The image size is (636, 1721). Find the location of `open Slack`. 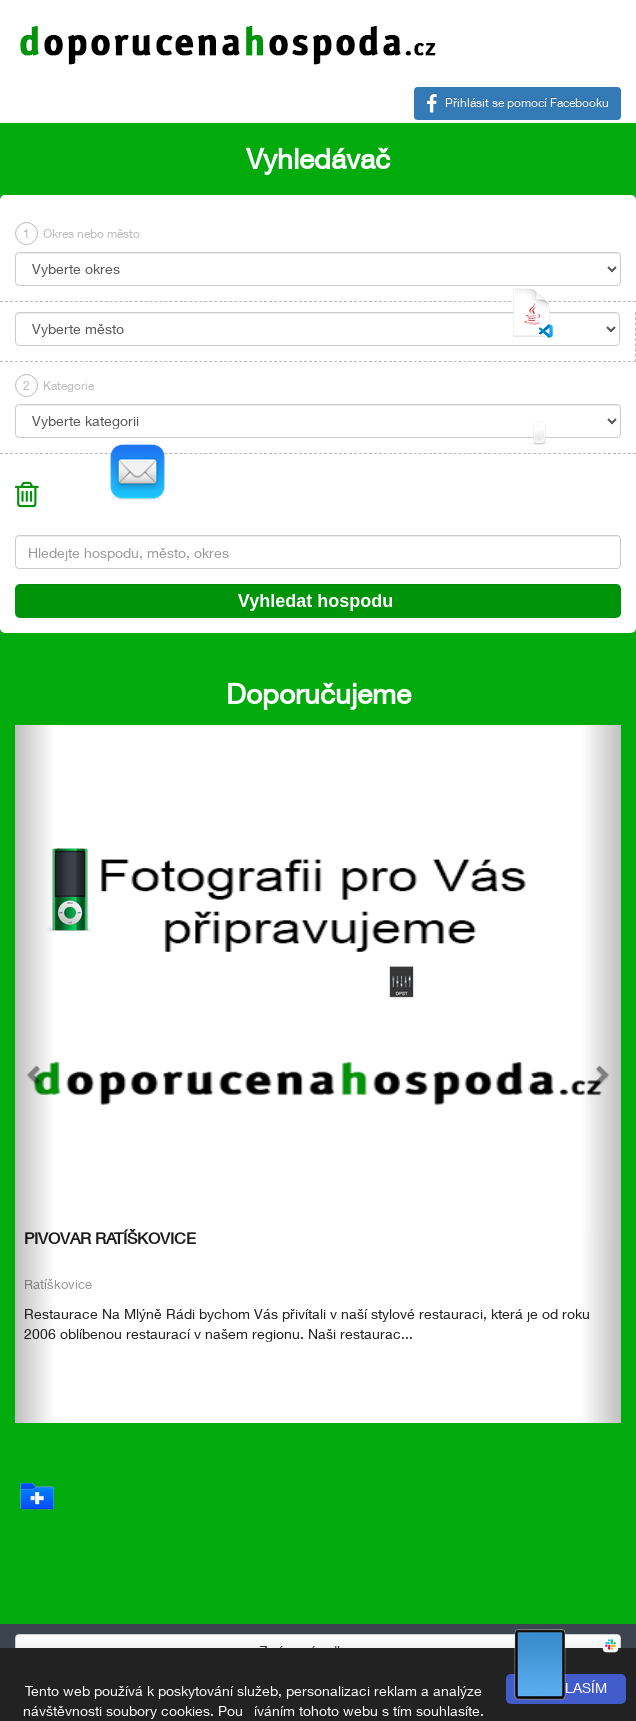

open Slack is located at coordinates (610, 1644).